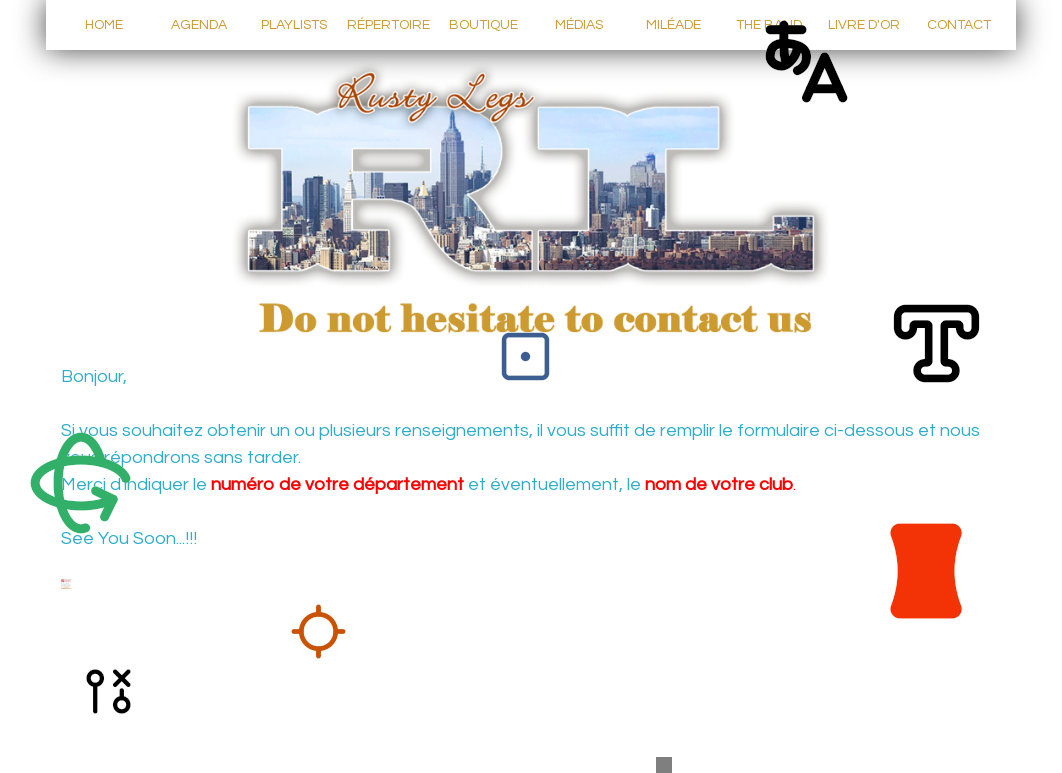 This screenshot has width=1062, height=773. Describe the element at coordinates (108, 691) in the screenshot. I see `indicates a closed or rejected pull request` at that location.